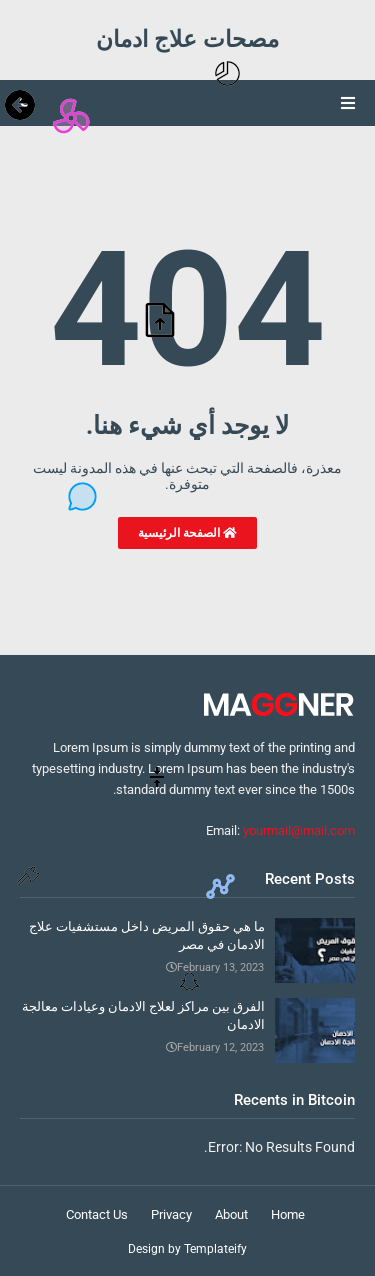 This screenshot has width=375, height=1276. I want to click on toggle fan or ventilation settings, so click(71, 118).